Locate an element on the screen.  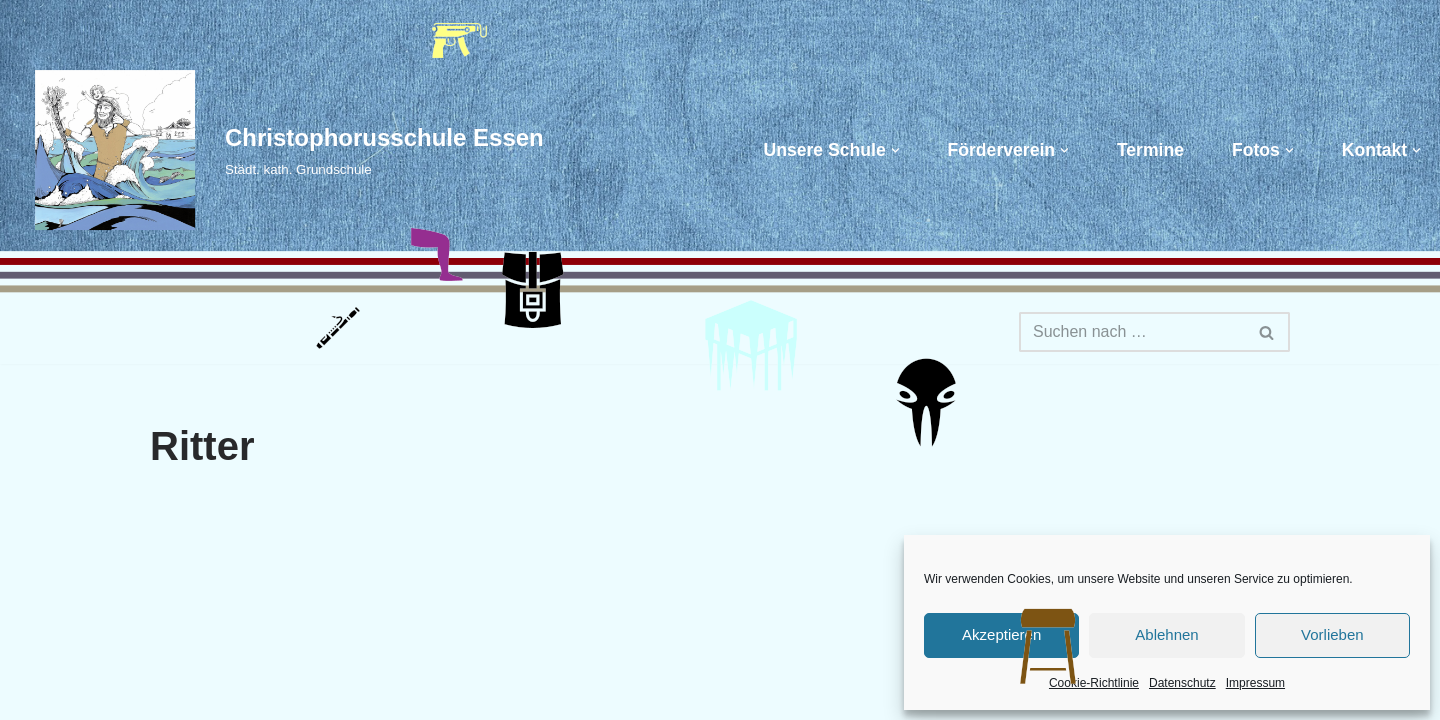
indicates a frozen or locked item in gameplay is located at coordinates (750, 344).